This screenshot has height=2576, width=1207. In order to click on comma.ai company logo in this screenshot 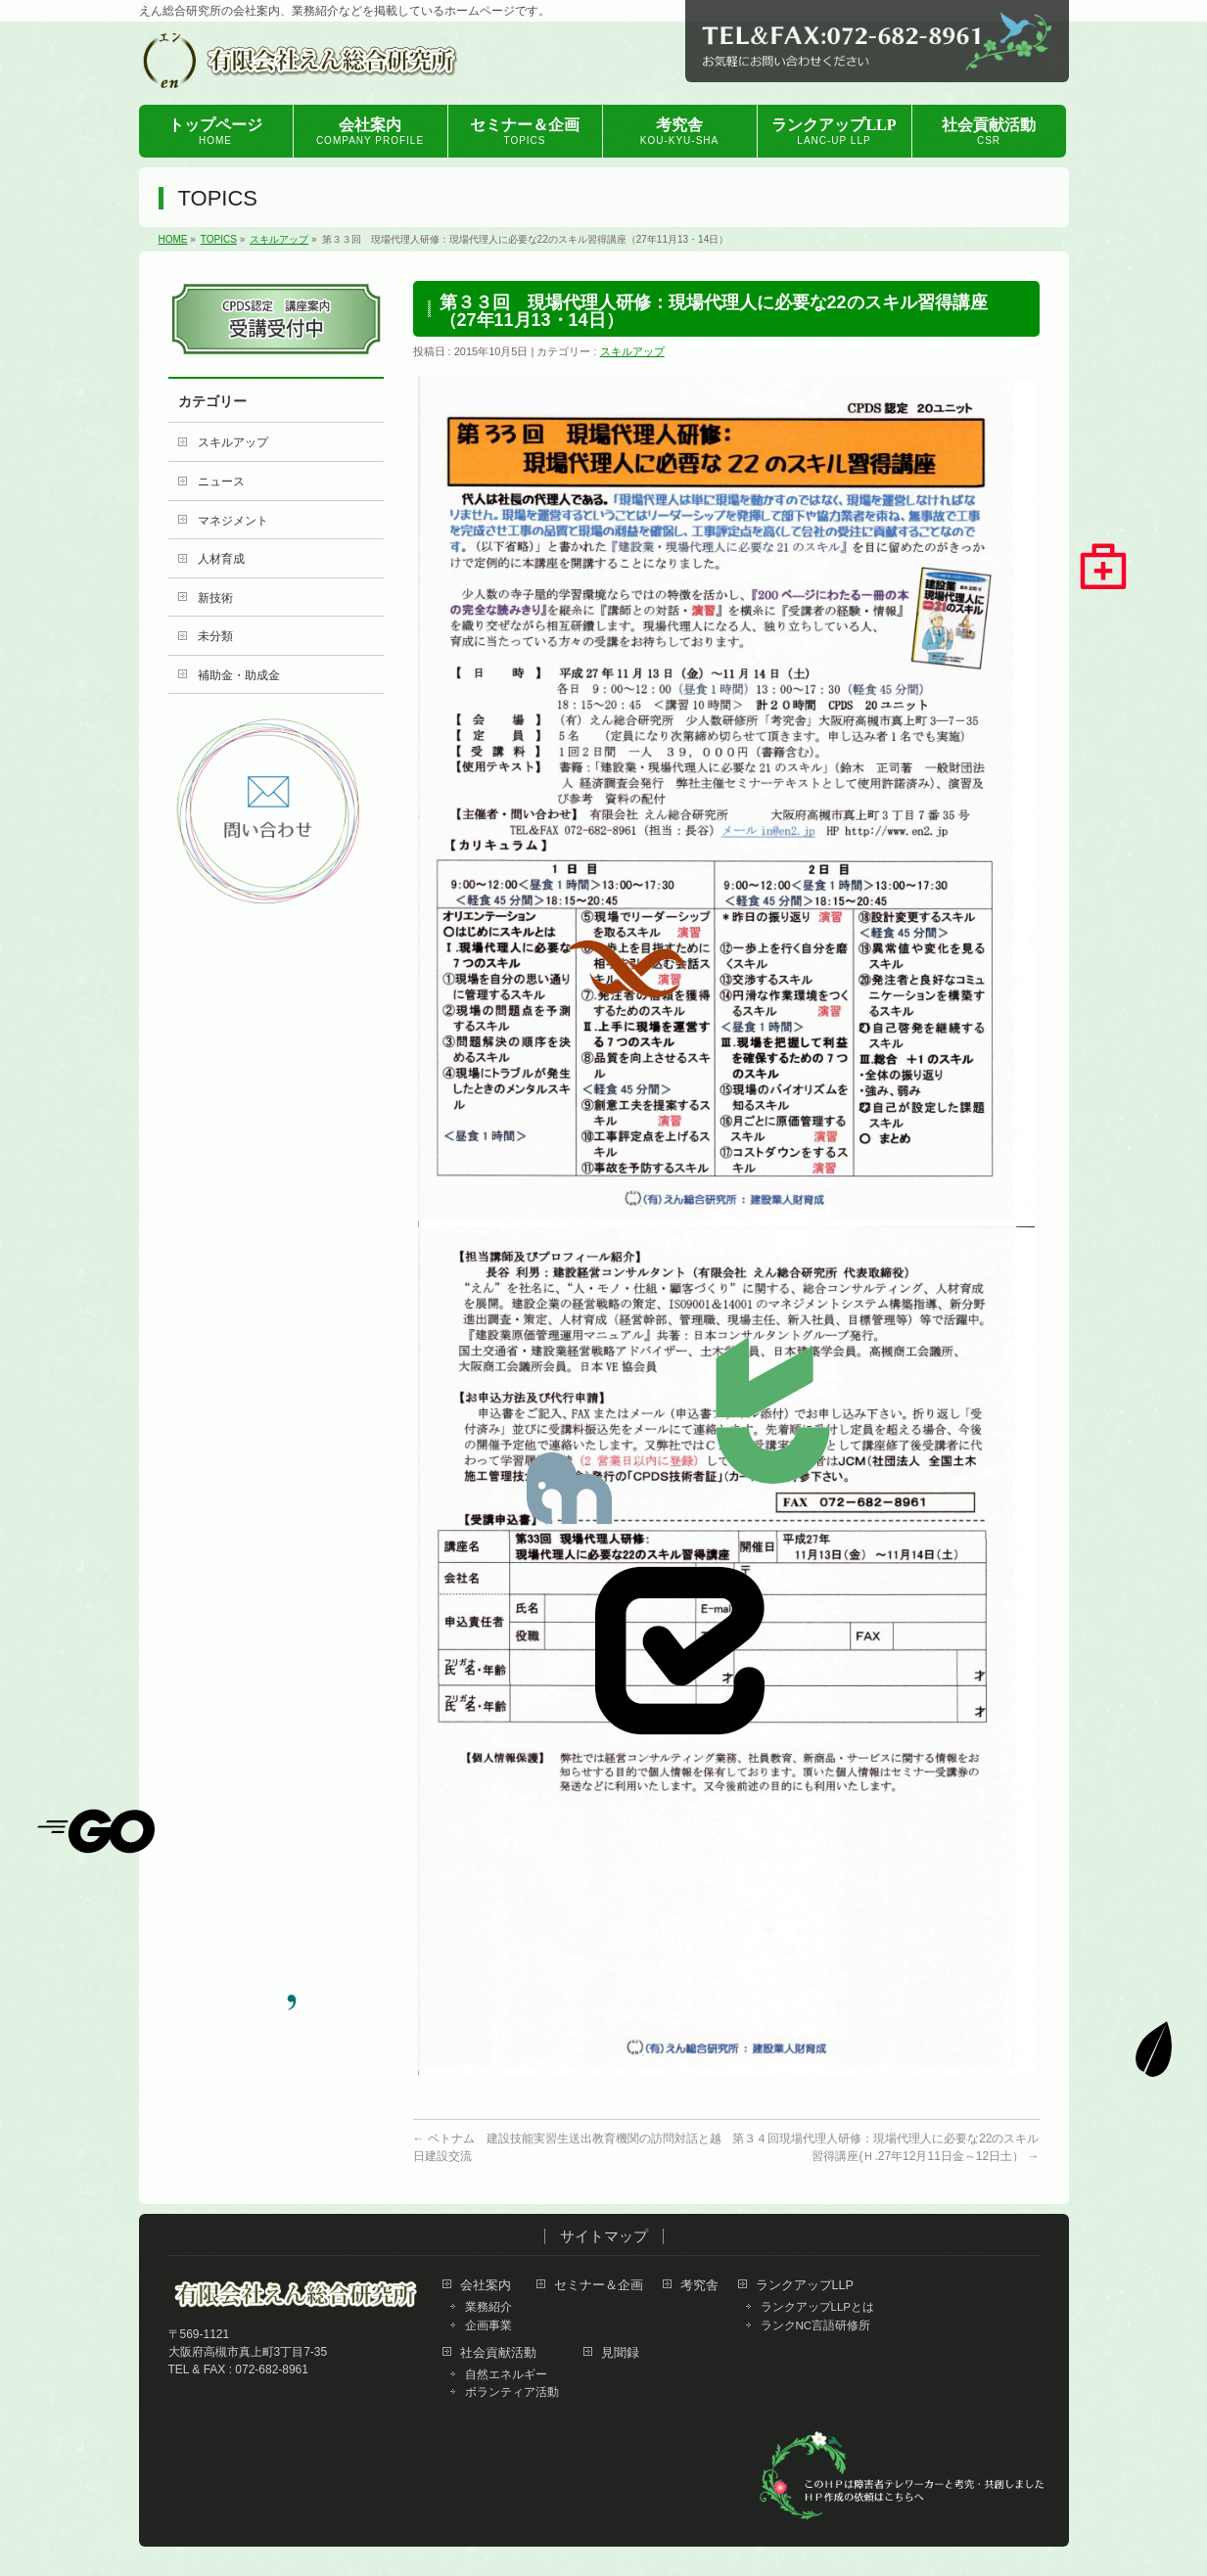, I will do `click(292, 2002)`.